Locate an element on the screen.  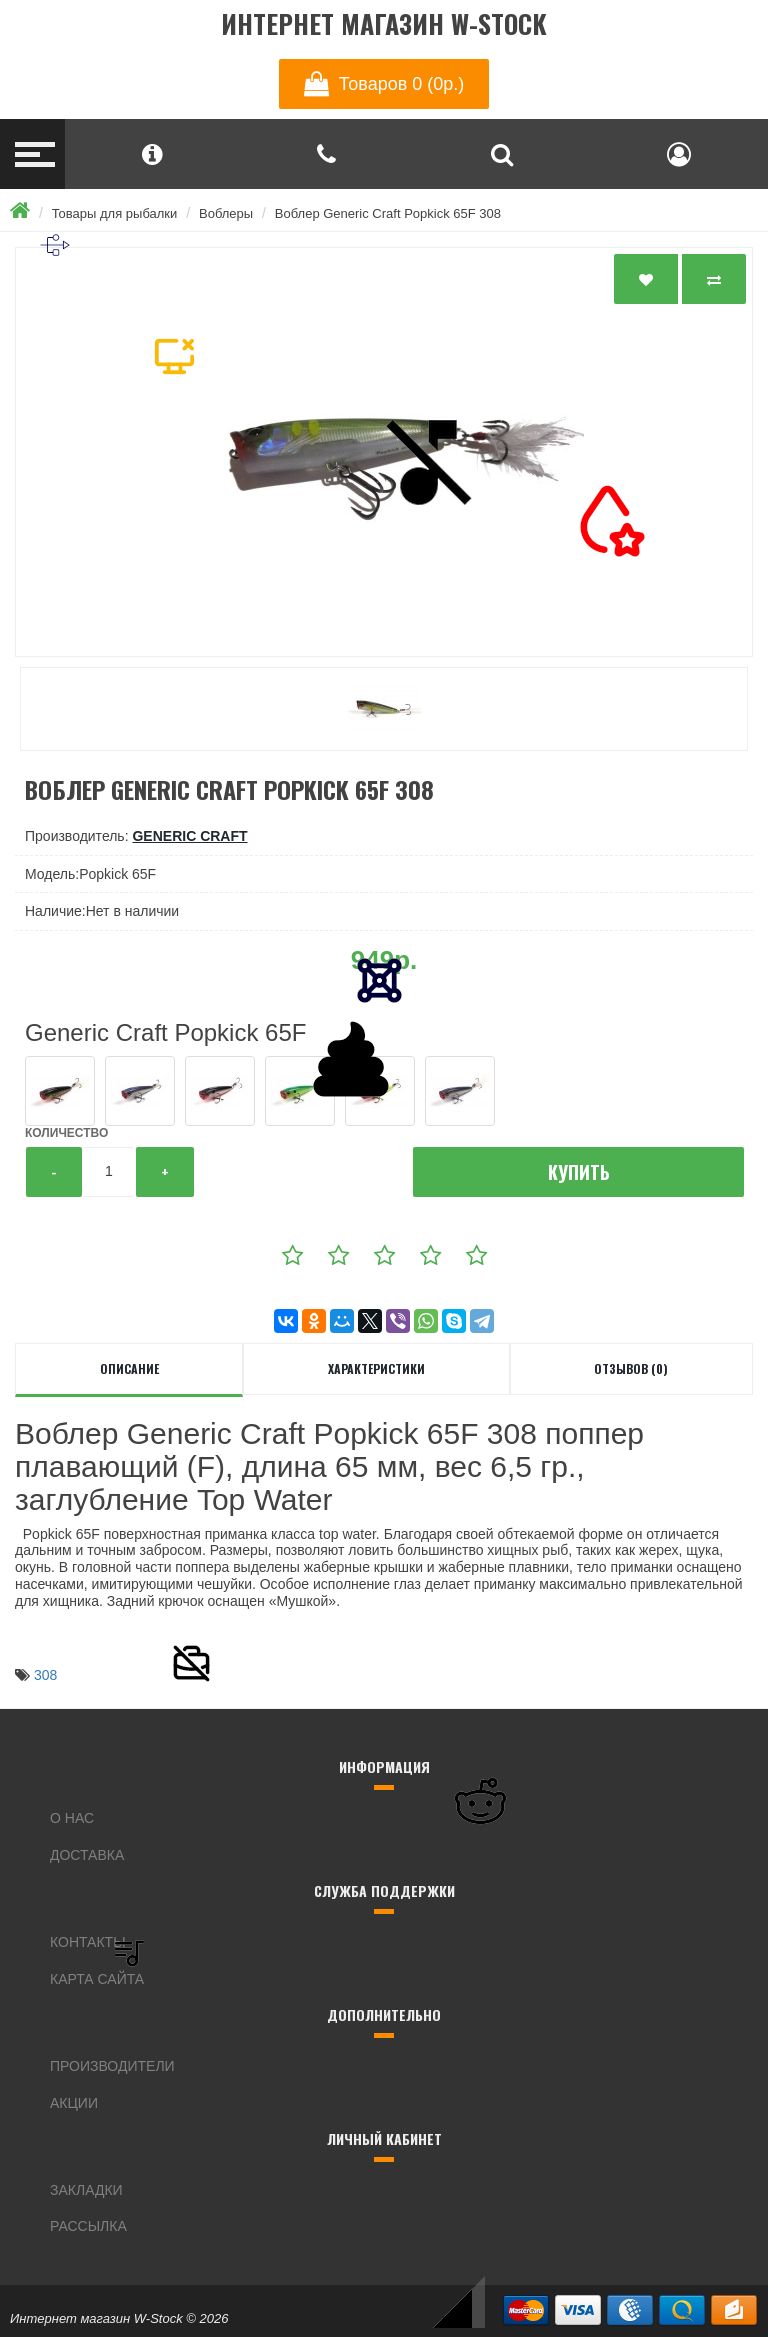
mark a water or hydration entry as favorite is located at coordinates (607, 519).